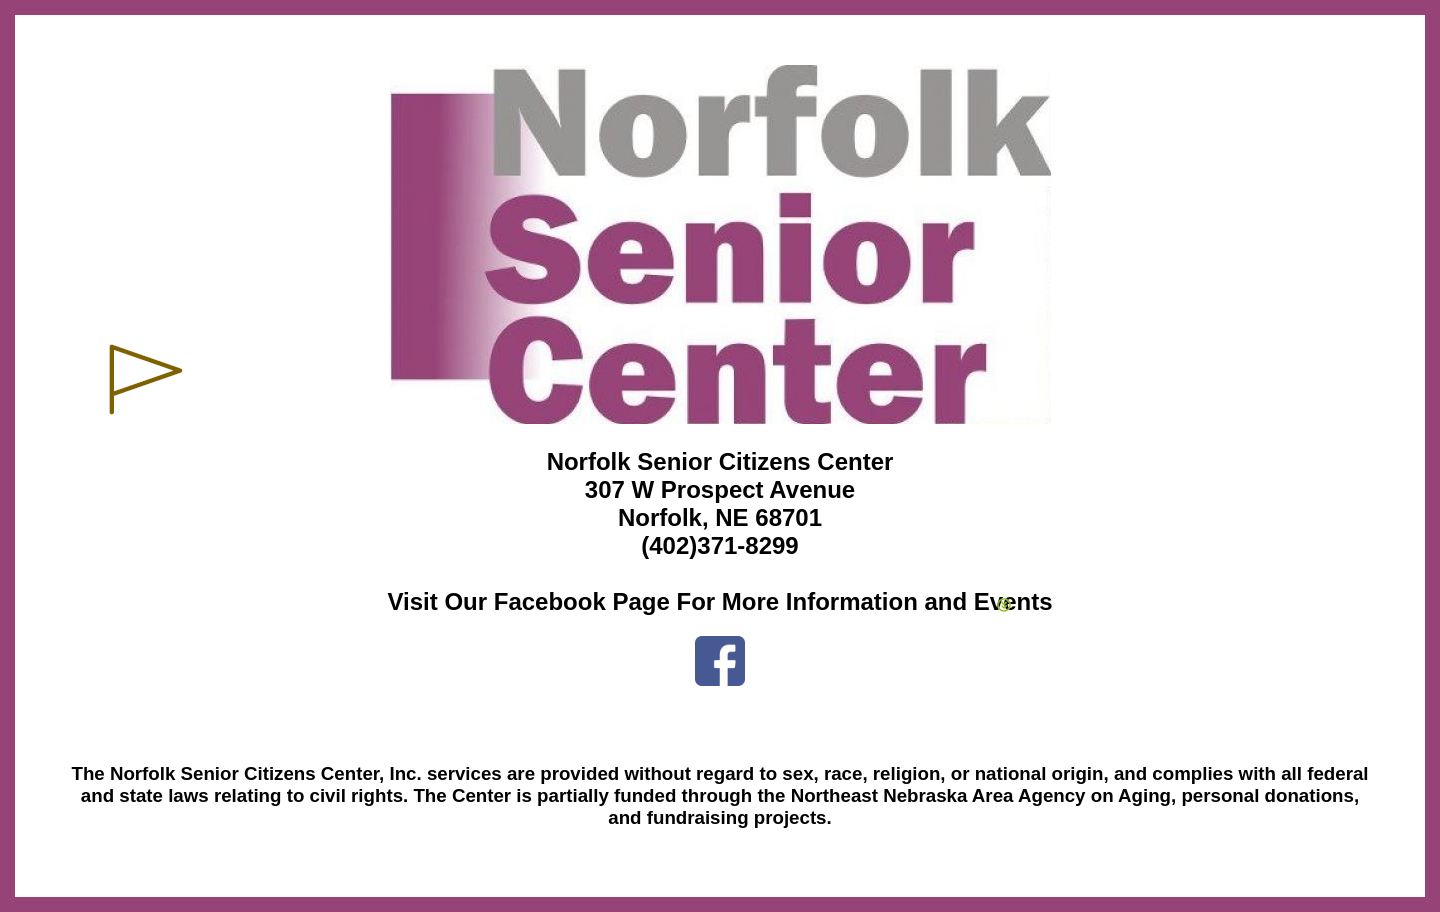  What do you see at coordinates (1004, 605) in the screenshot?
I see `expand all content below` at bounding box center [1004, 605].